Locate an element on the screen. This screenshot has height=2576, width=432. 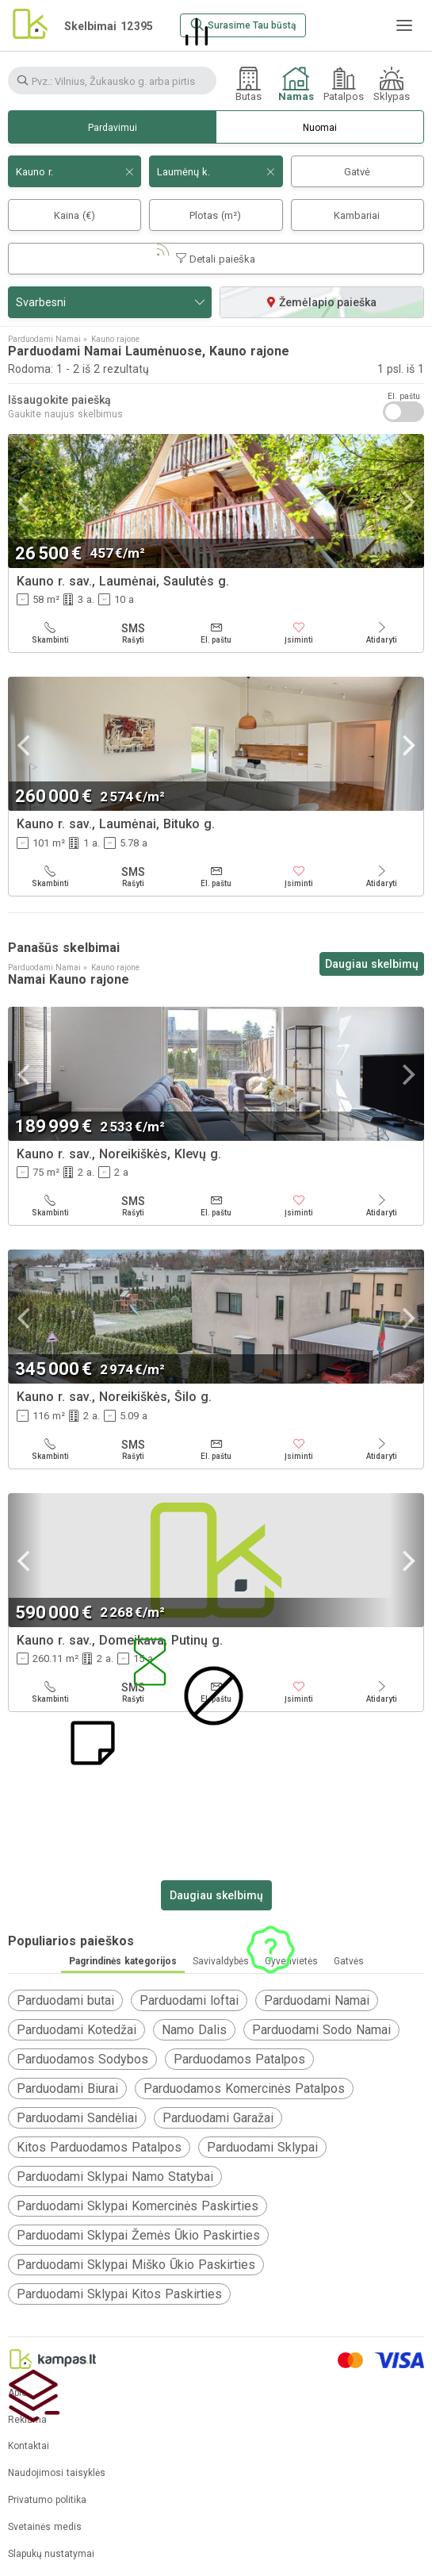
remove a layer from the stack is located at coordinates (33, 2396).